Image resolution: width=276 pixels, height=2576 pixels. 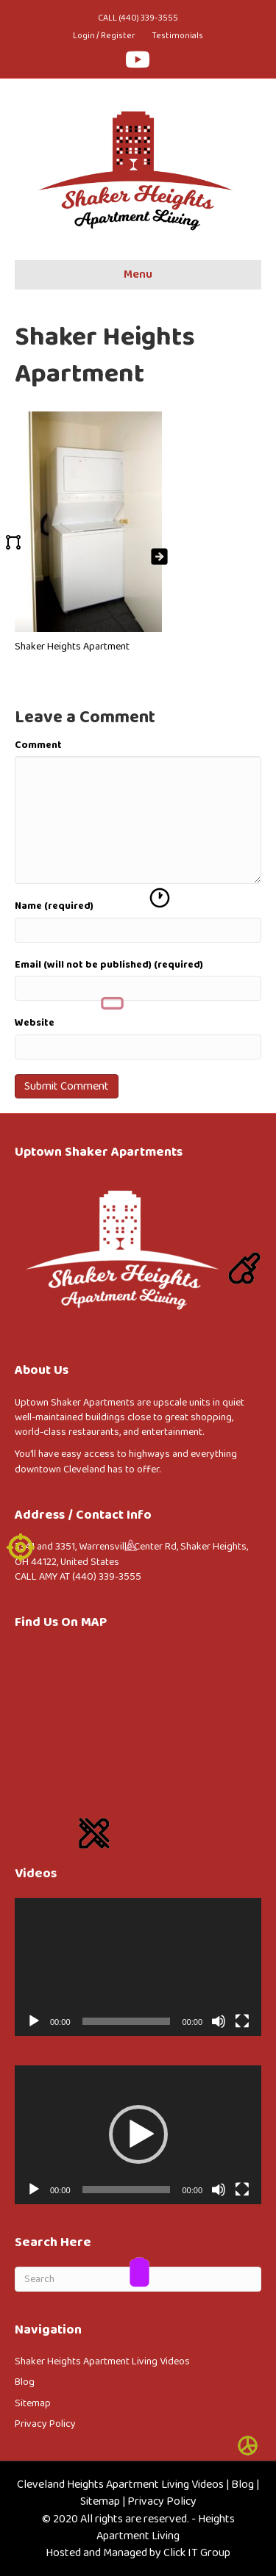 What do you see at coordinates (130, 1545) in the screenshot?
I see `indicates an area under construction or maintenance` at bounding box center [130, 1545].